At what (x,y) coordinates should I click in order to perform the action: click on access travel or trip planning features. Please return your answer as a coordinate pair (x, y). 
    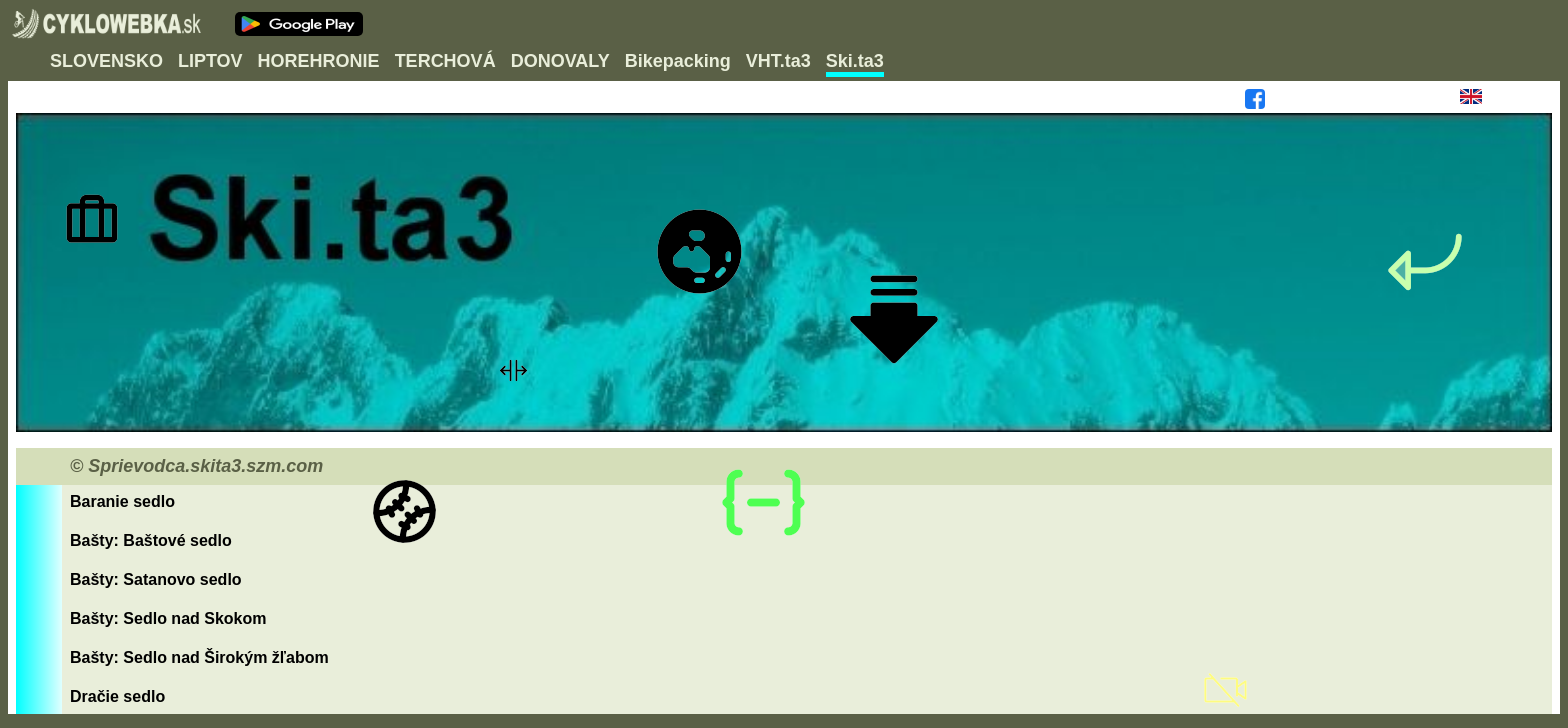
    Looking at the image, I should click on (92, 222).